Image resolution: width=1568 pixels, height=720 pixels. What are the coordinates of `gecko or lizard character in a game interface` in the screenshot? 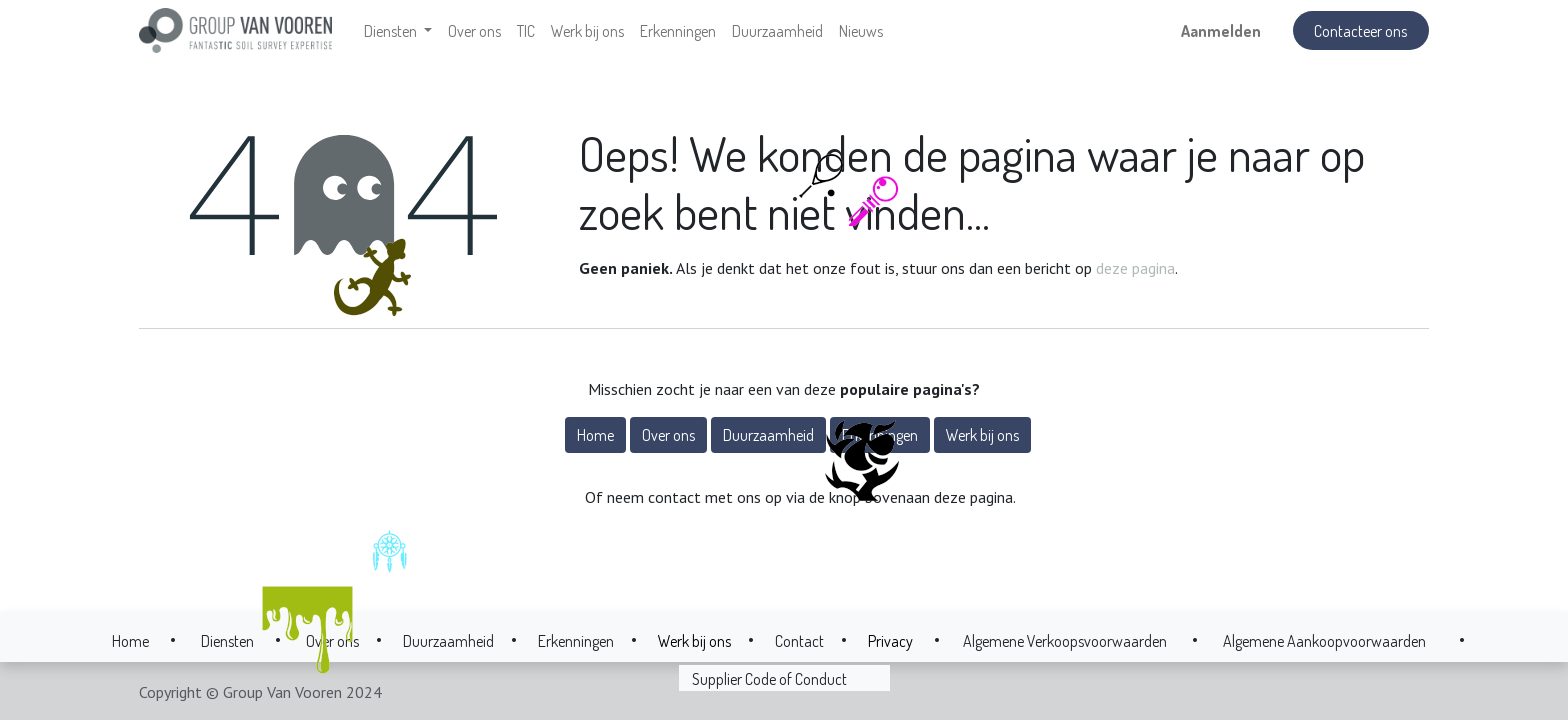 It's located at (372, 277).